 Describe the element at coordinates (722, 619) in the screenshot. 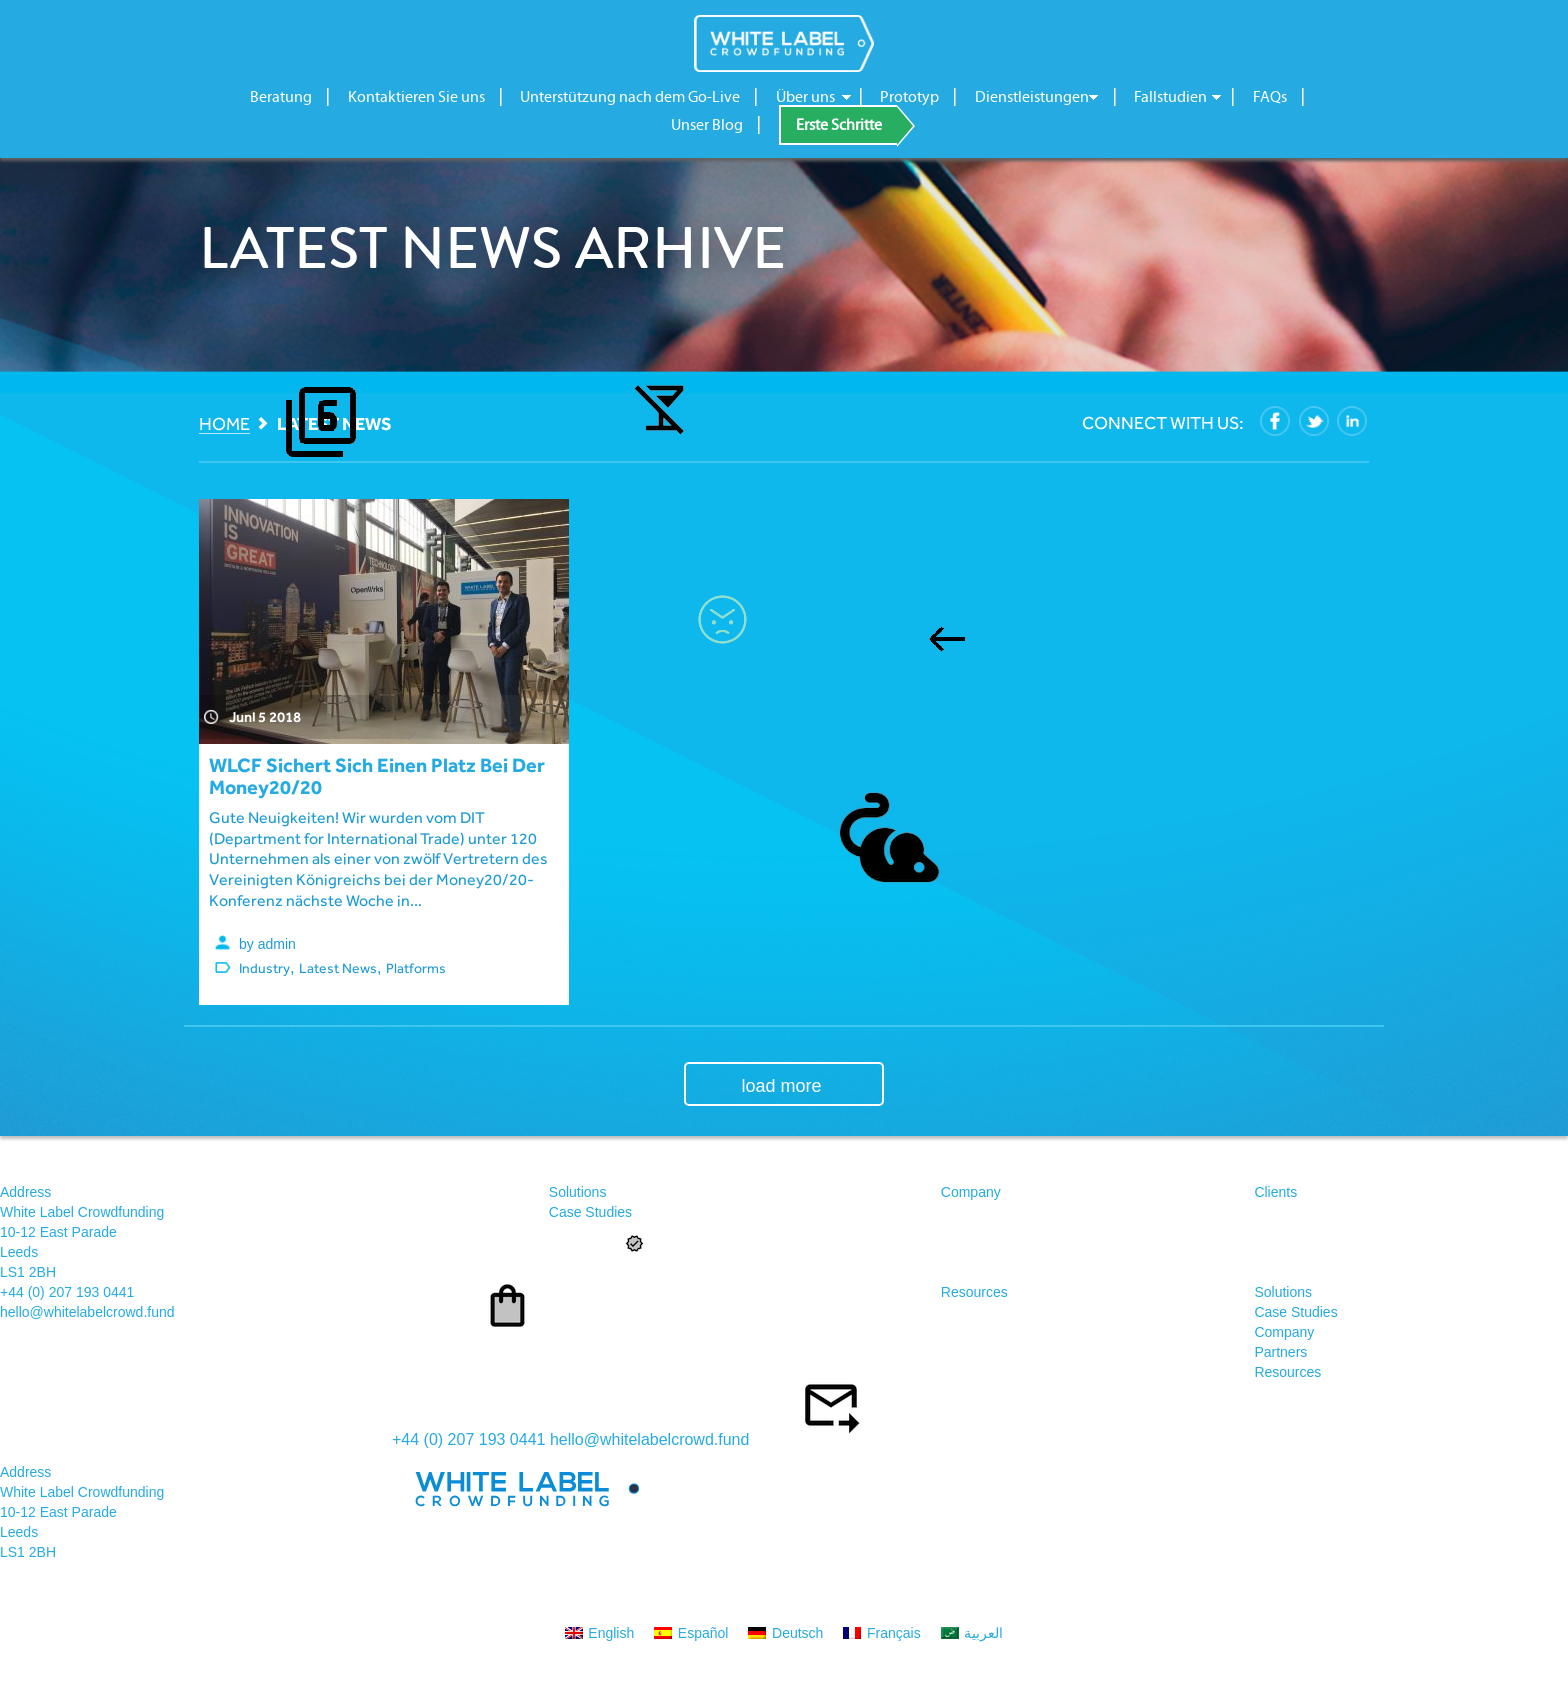

I see `react to a message with anger` at that location.